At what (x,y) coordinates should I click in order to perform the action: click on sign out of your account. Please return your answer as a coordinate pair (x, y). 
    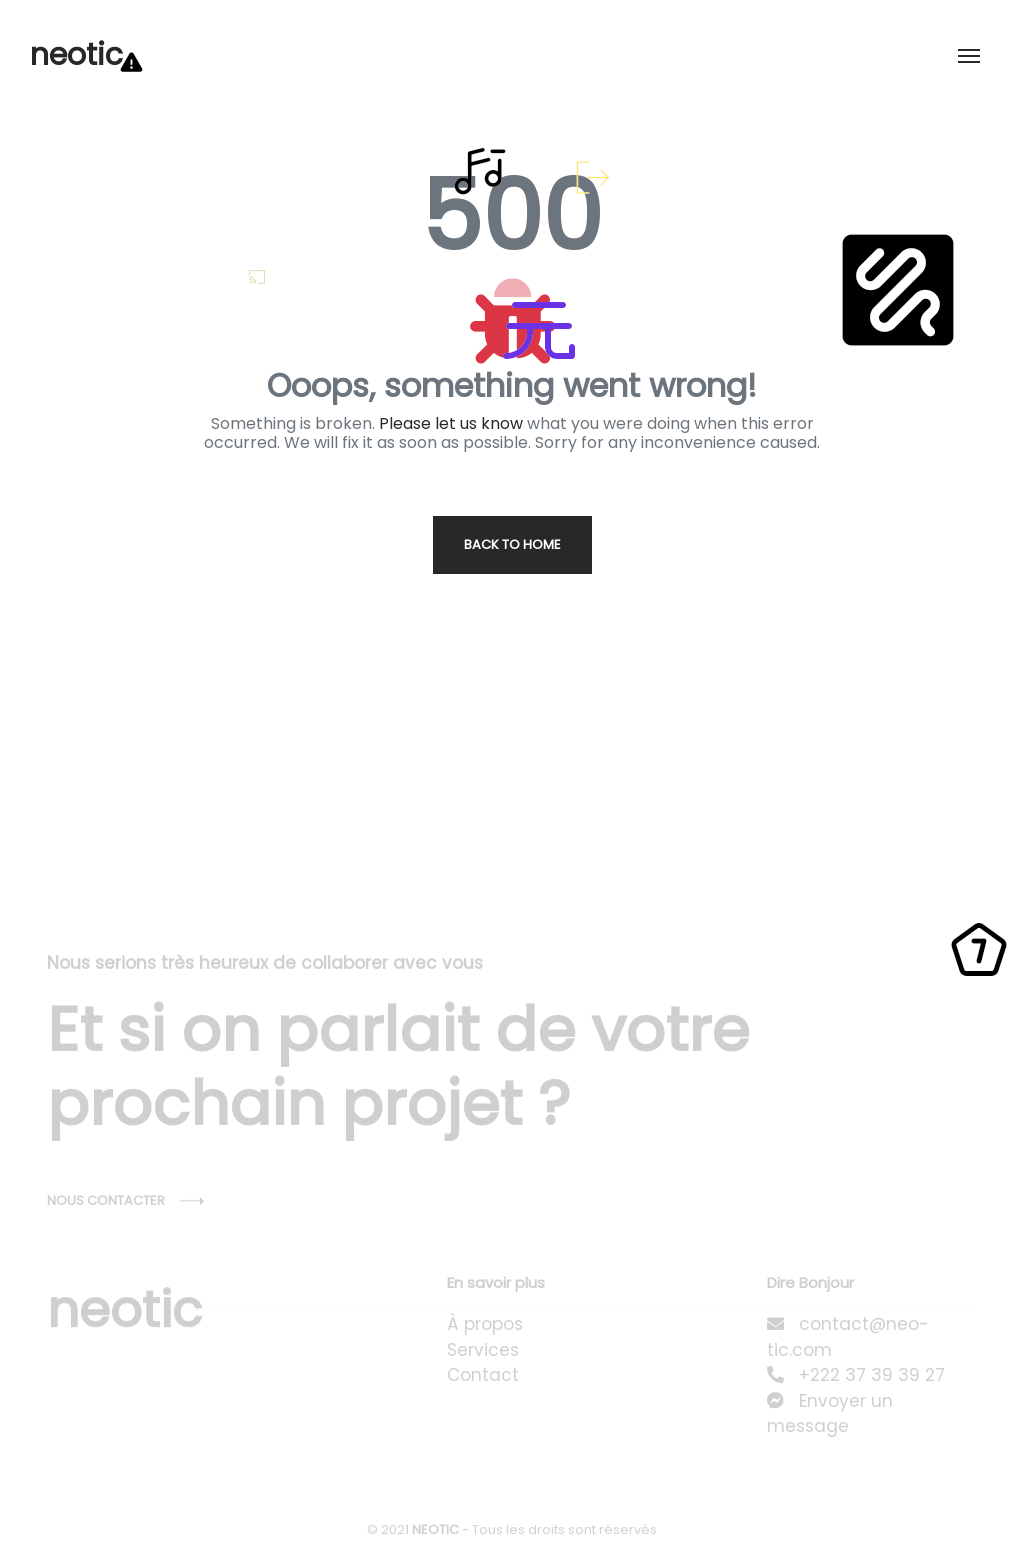
    Looking at the image, I should click on (591, 177).